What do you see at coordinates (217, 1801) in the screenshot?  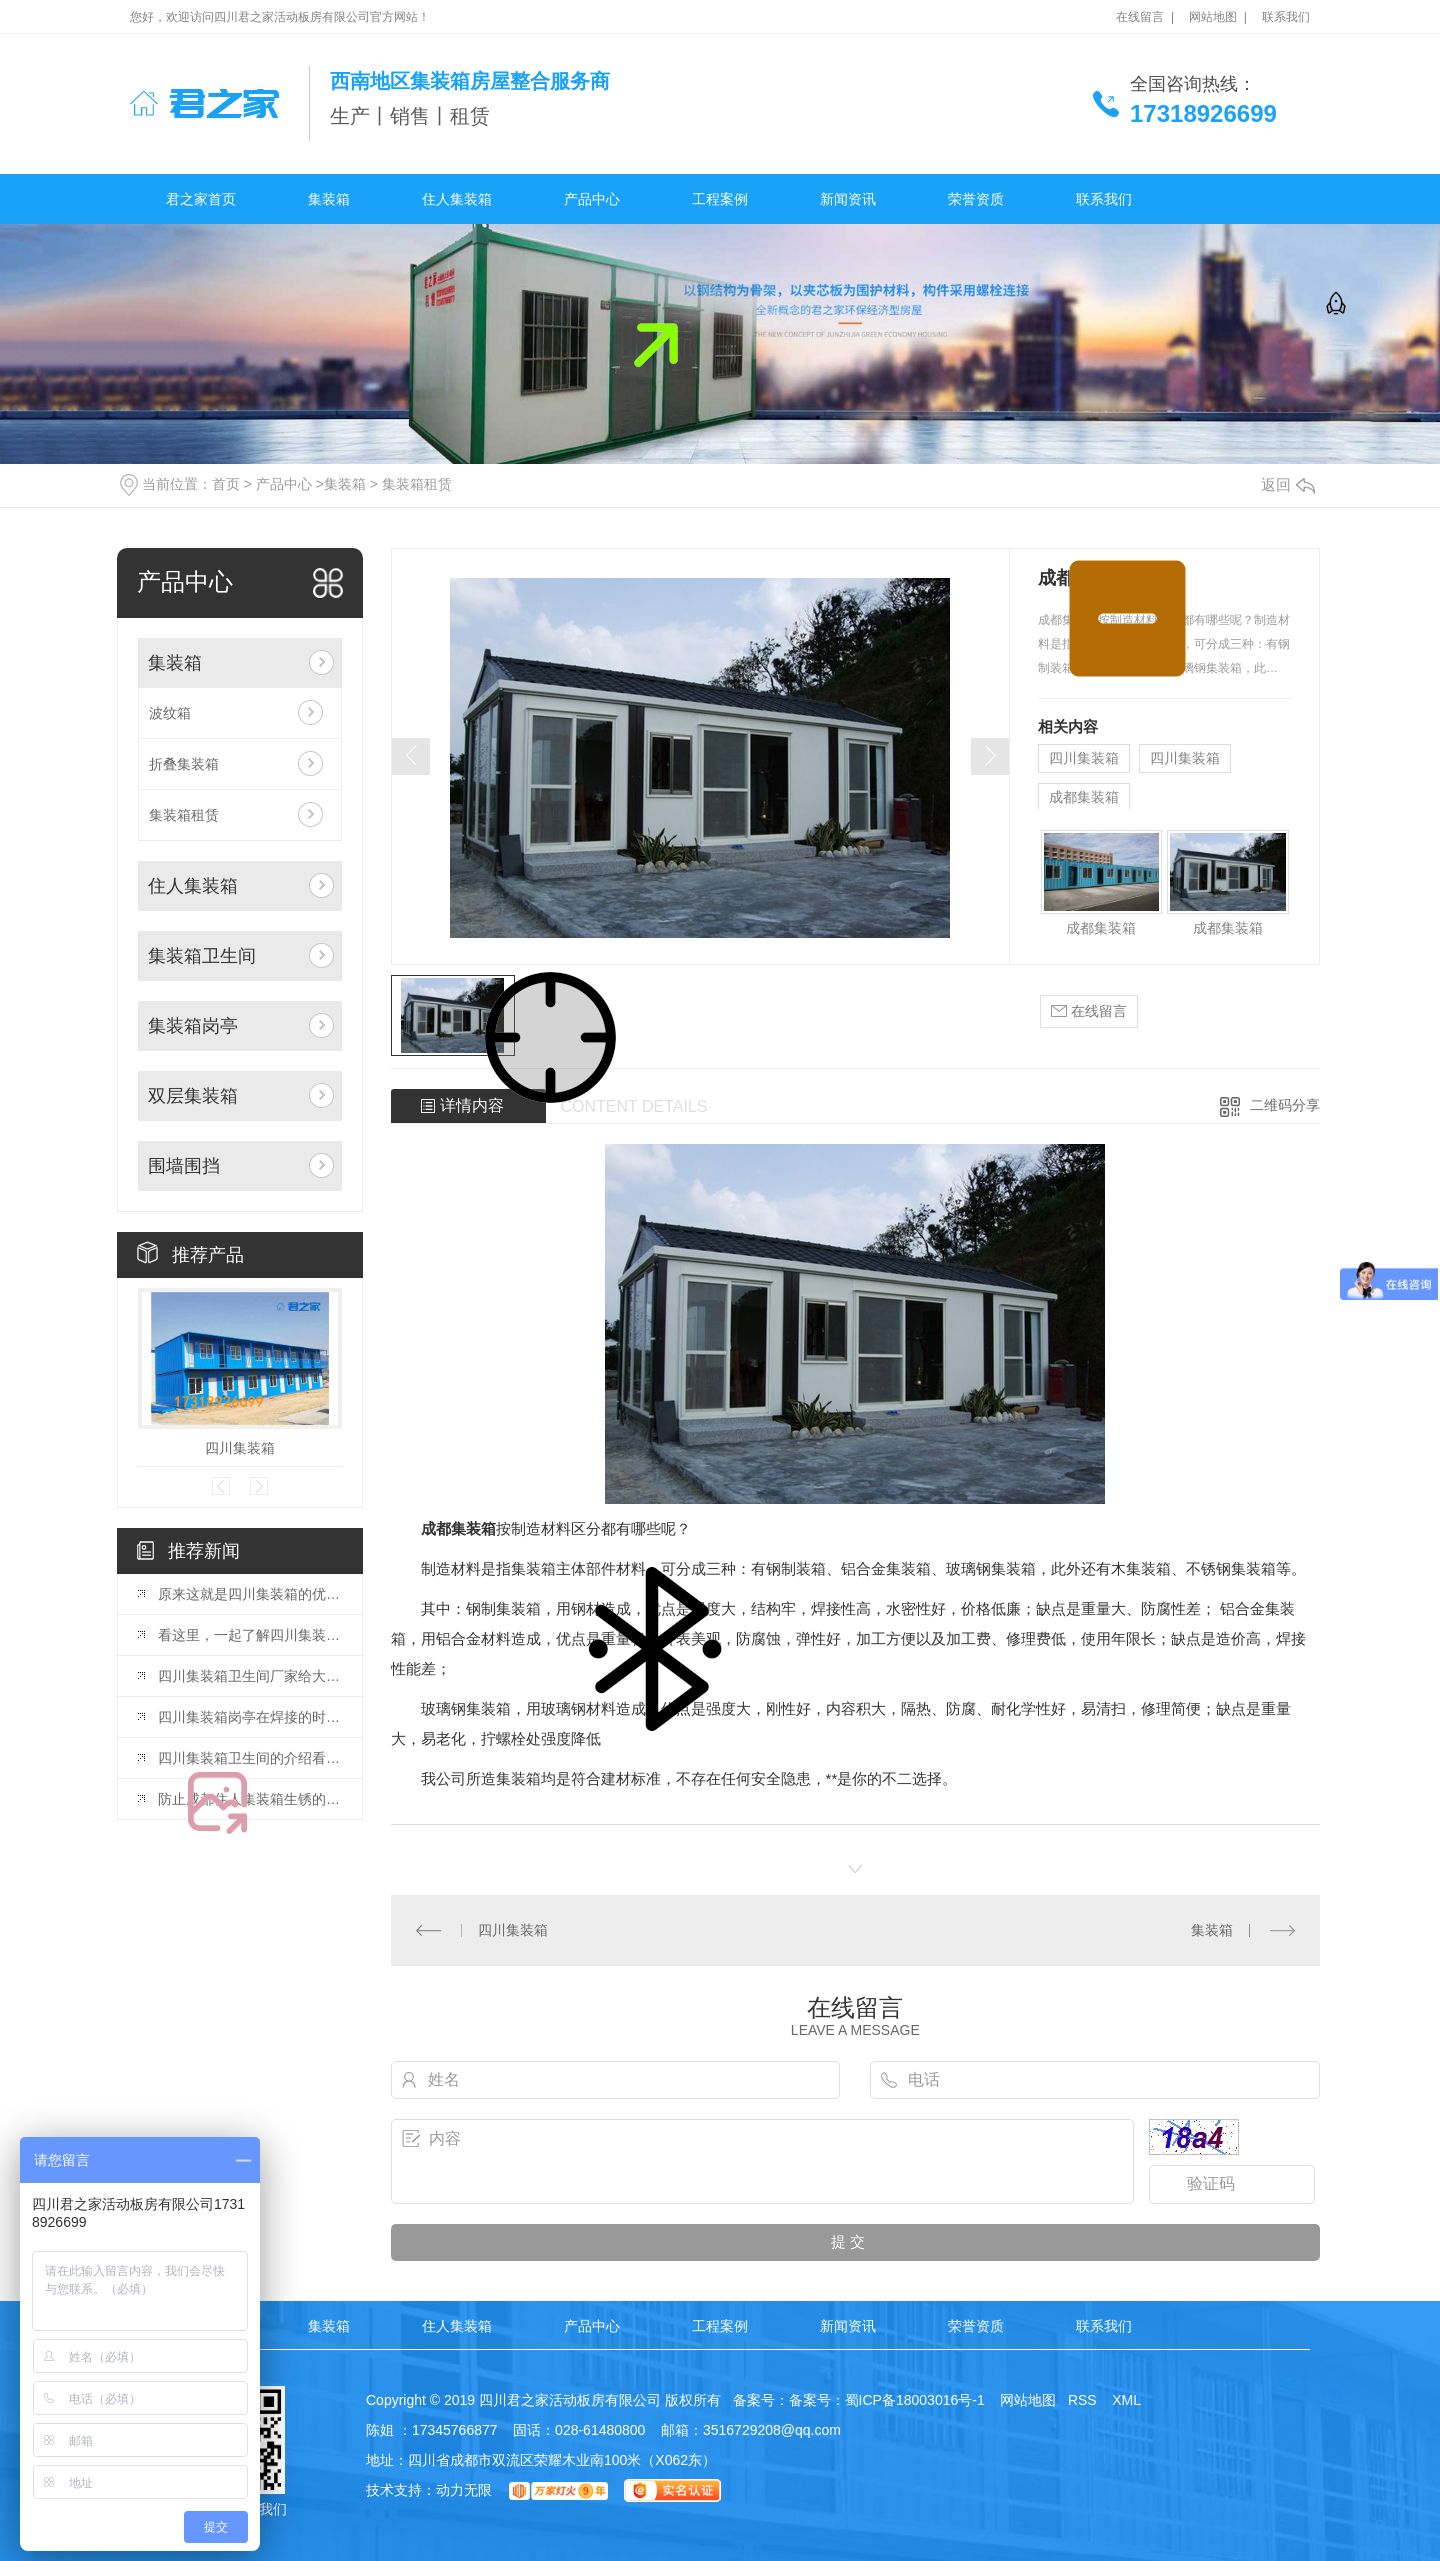 I see `share a photo or image` at bounding box center [217, 1801].